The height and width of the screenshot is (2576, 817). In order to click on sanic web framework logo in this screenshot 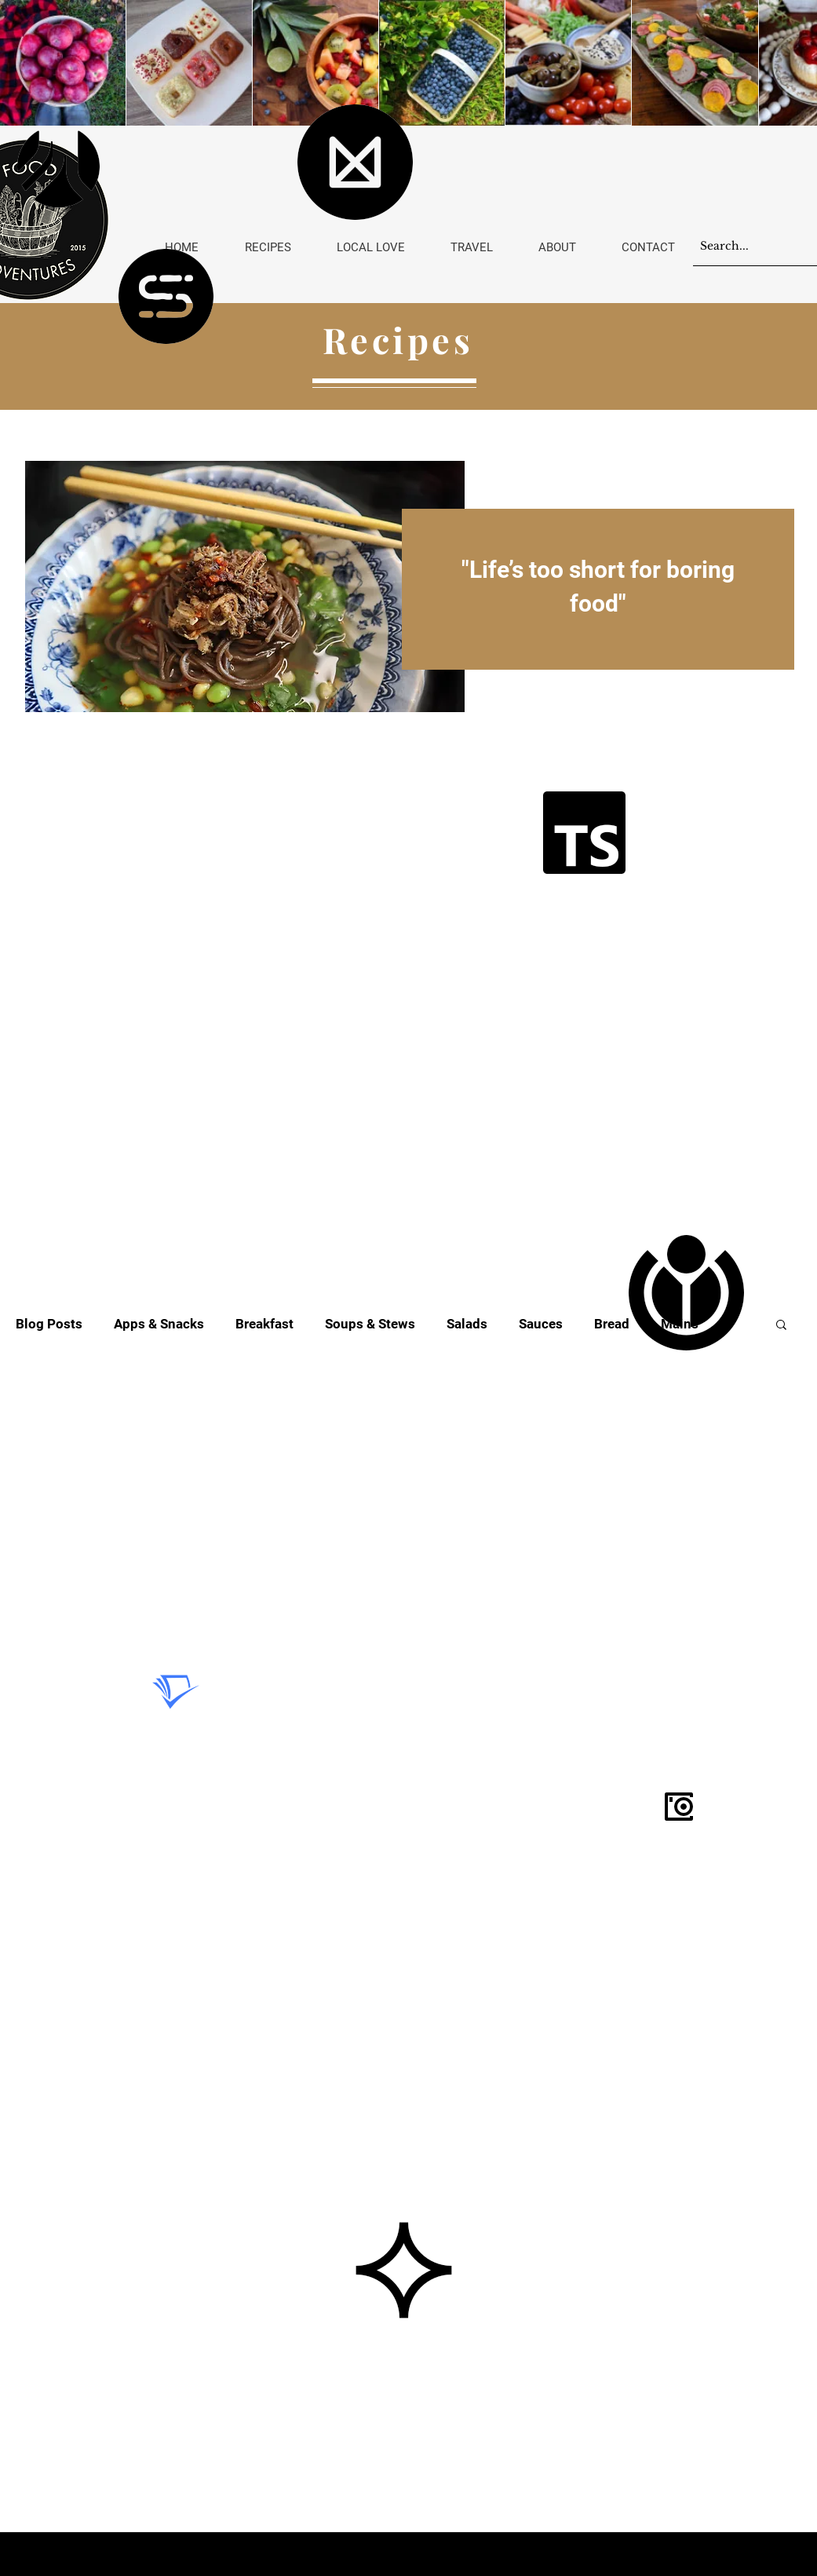, I will do `click(166, 296)`.